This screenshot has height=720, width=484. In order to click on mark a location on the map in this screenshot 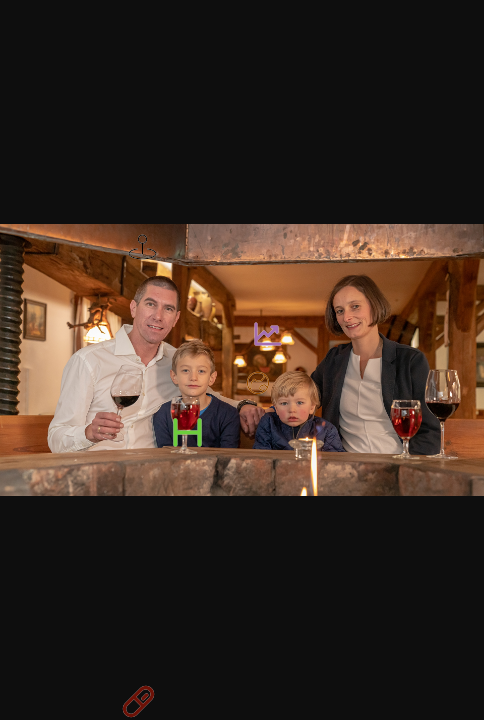, I will do `click(142, 247)`.